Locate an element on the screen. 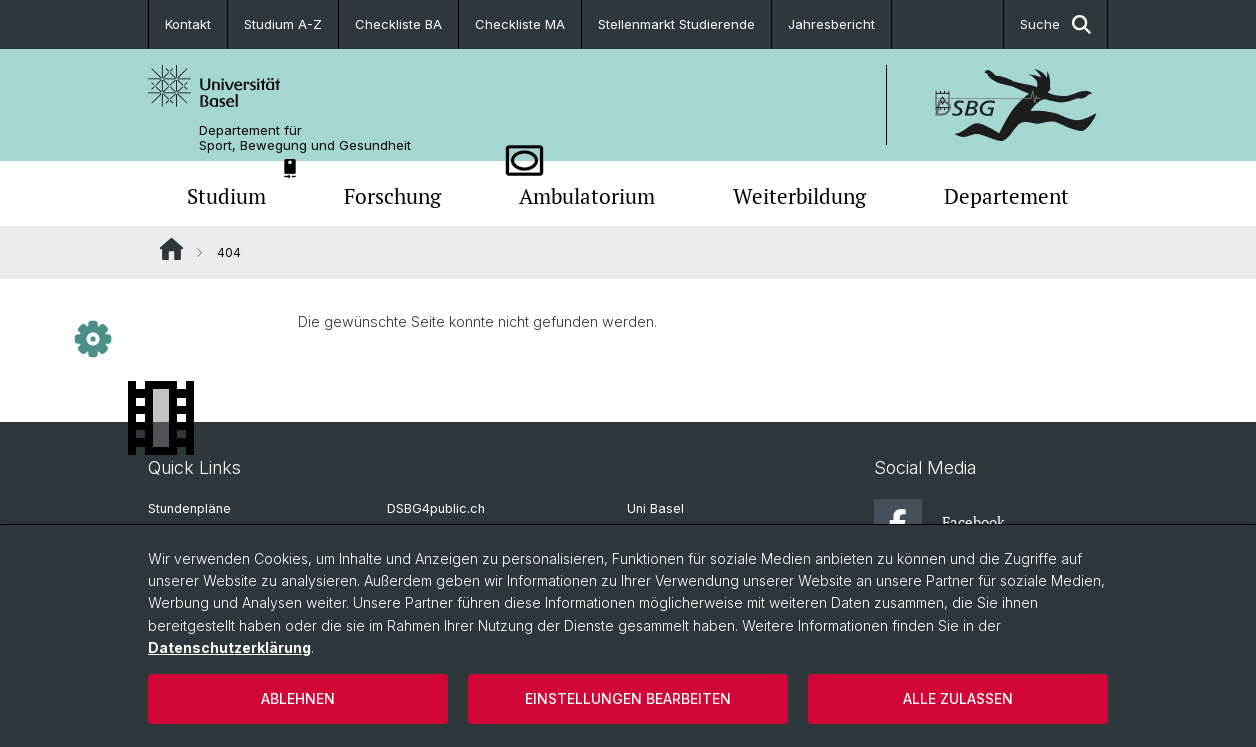 Image resolution: width=1256 pixels, height=747 pixels. view rug or carpet product is located at coordinates (942, 100).